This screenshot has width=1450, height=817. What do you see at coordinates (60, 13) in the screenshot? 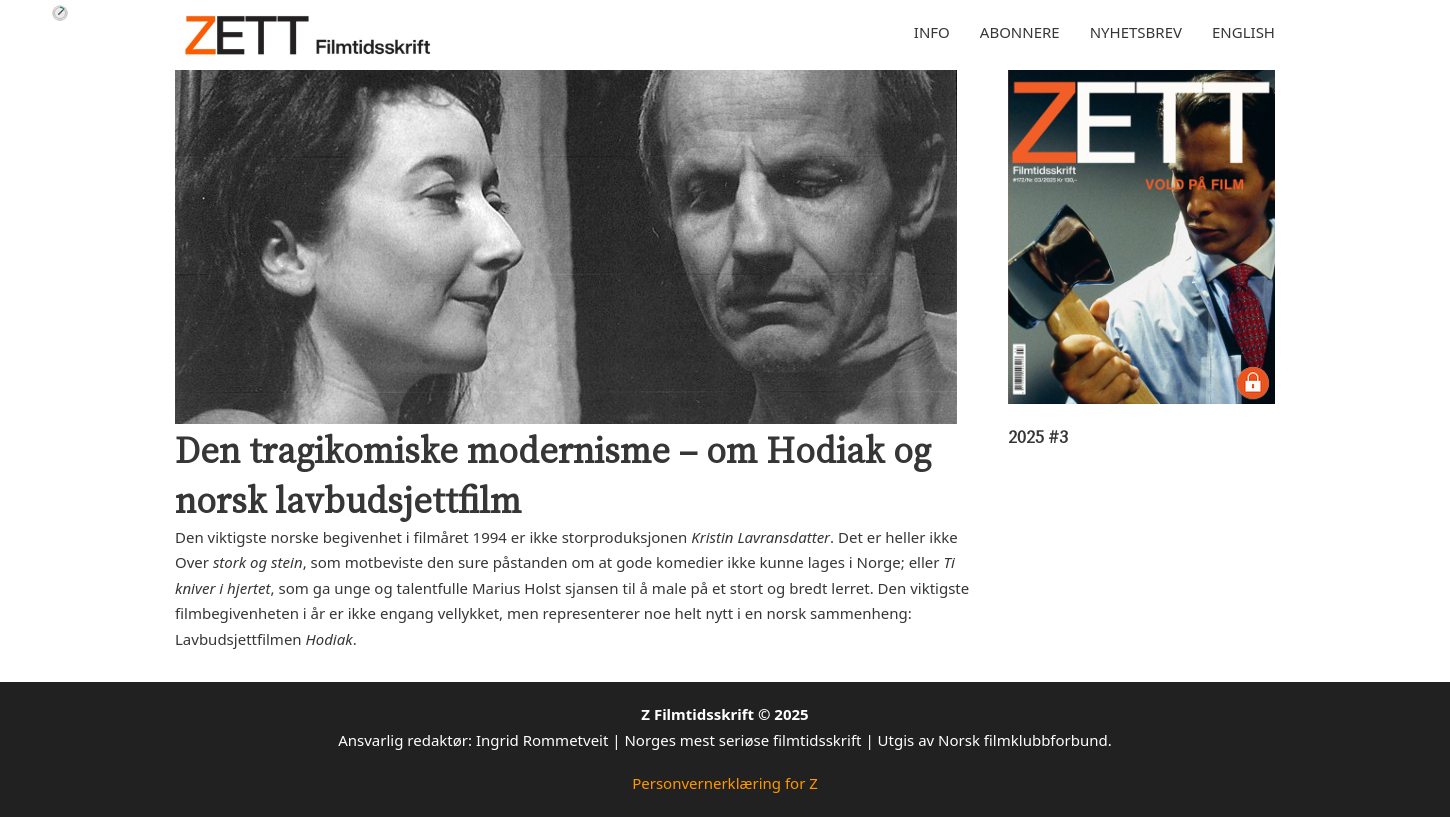
I see `launch sysprof system profiler` at bounding box center [60, 13].